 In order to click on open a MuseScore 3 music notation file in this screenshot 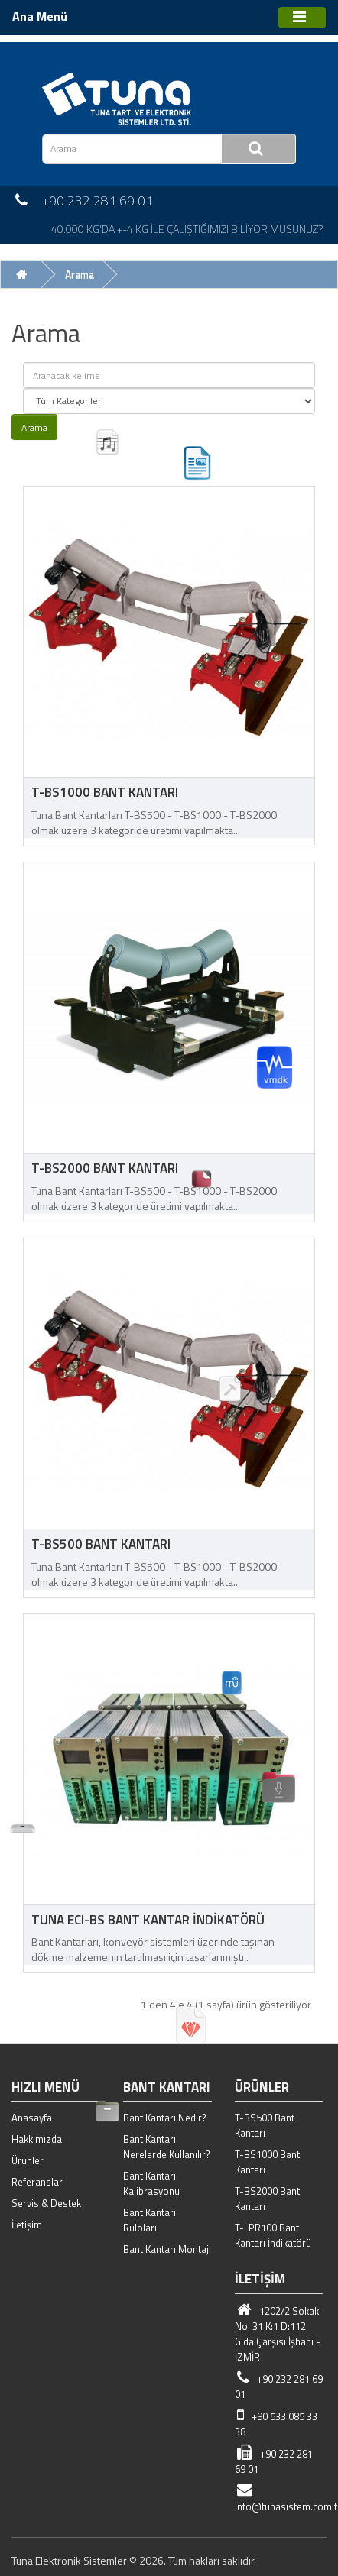, I will do `click(232, 1683)`.